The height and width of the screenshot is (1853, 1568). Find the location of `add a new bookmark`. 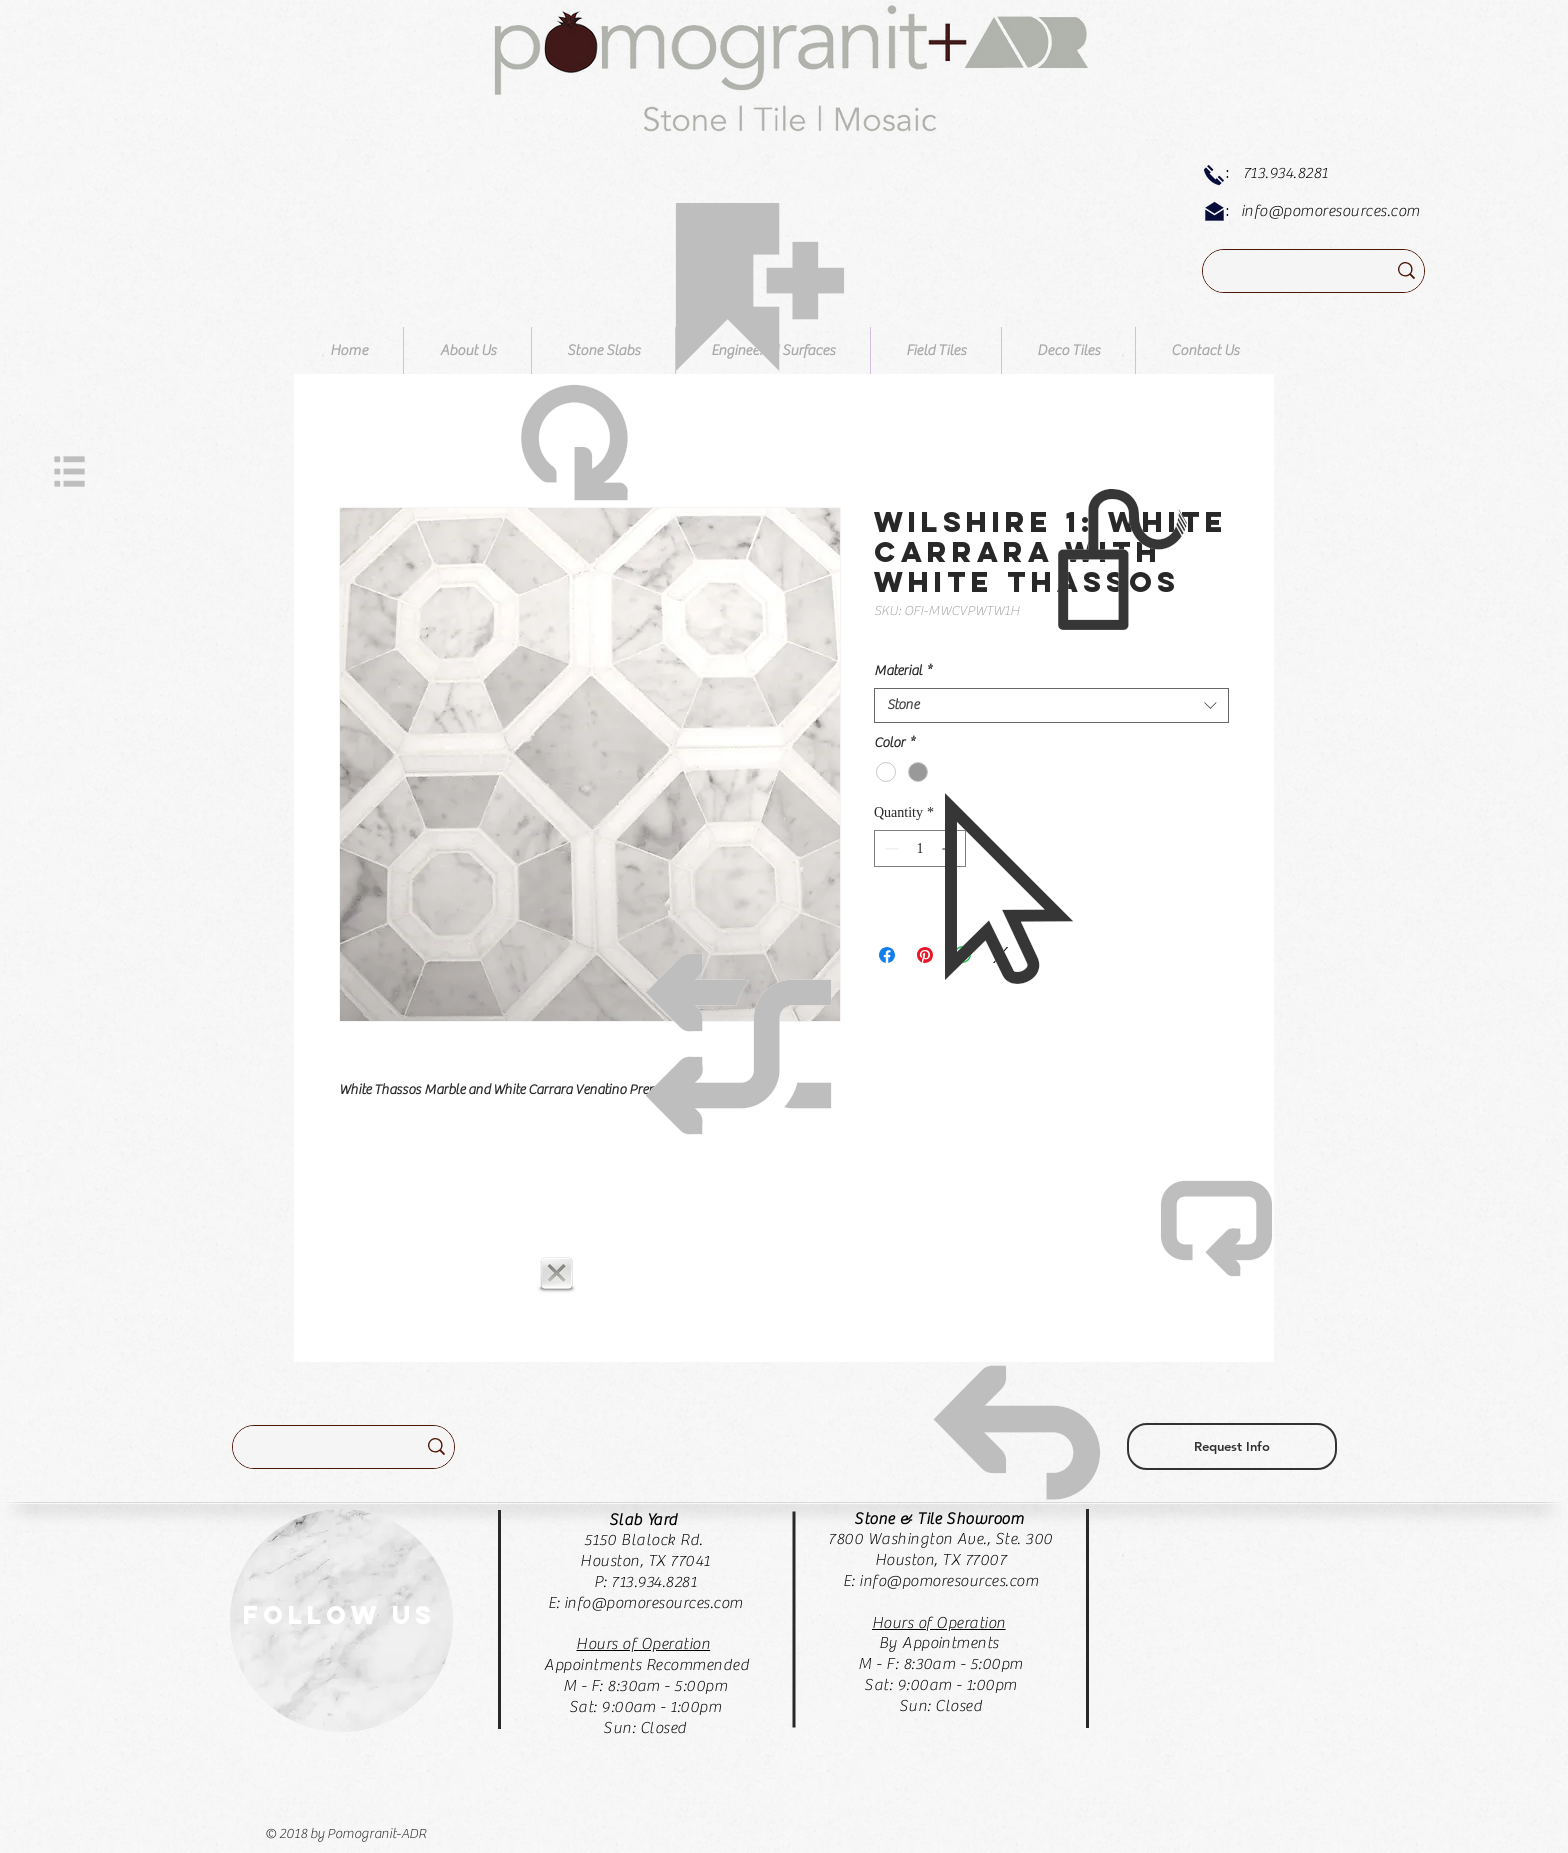

add a new bookmark is located at coordinates (753, 306).